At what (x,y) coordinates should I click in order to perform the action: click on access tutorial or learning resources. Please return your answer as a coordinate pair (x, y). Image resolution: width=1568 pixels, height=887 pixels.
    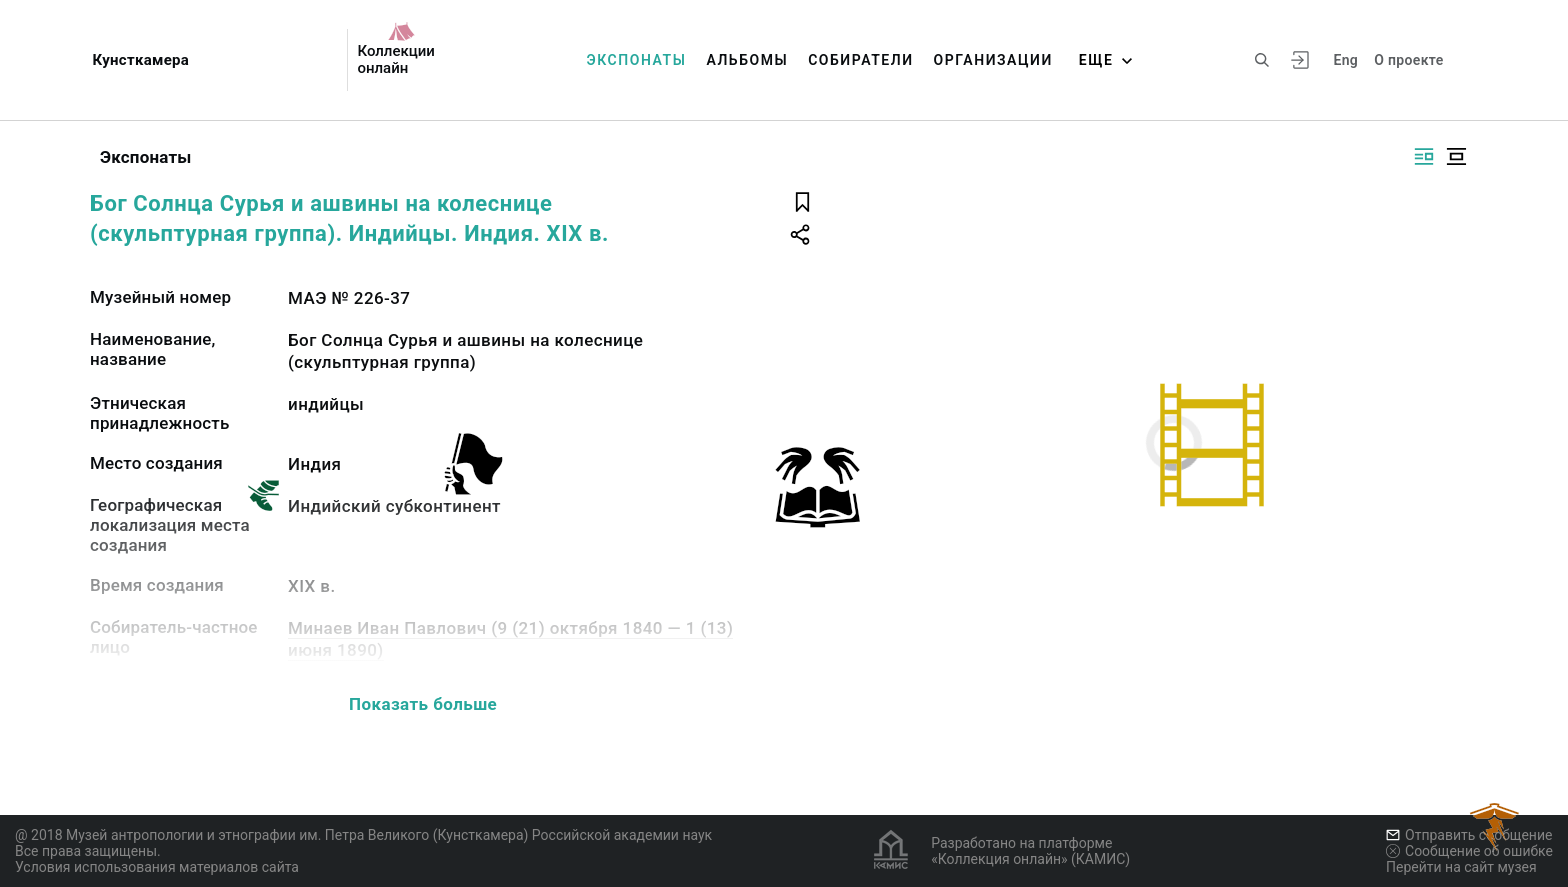
    Looking at the image, I should click on (817, 489).